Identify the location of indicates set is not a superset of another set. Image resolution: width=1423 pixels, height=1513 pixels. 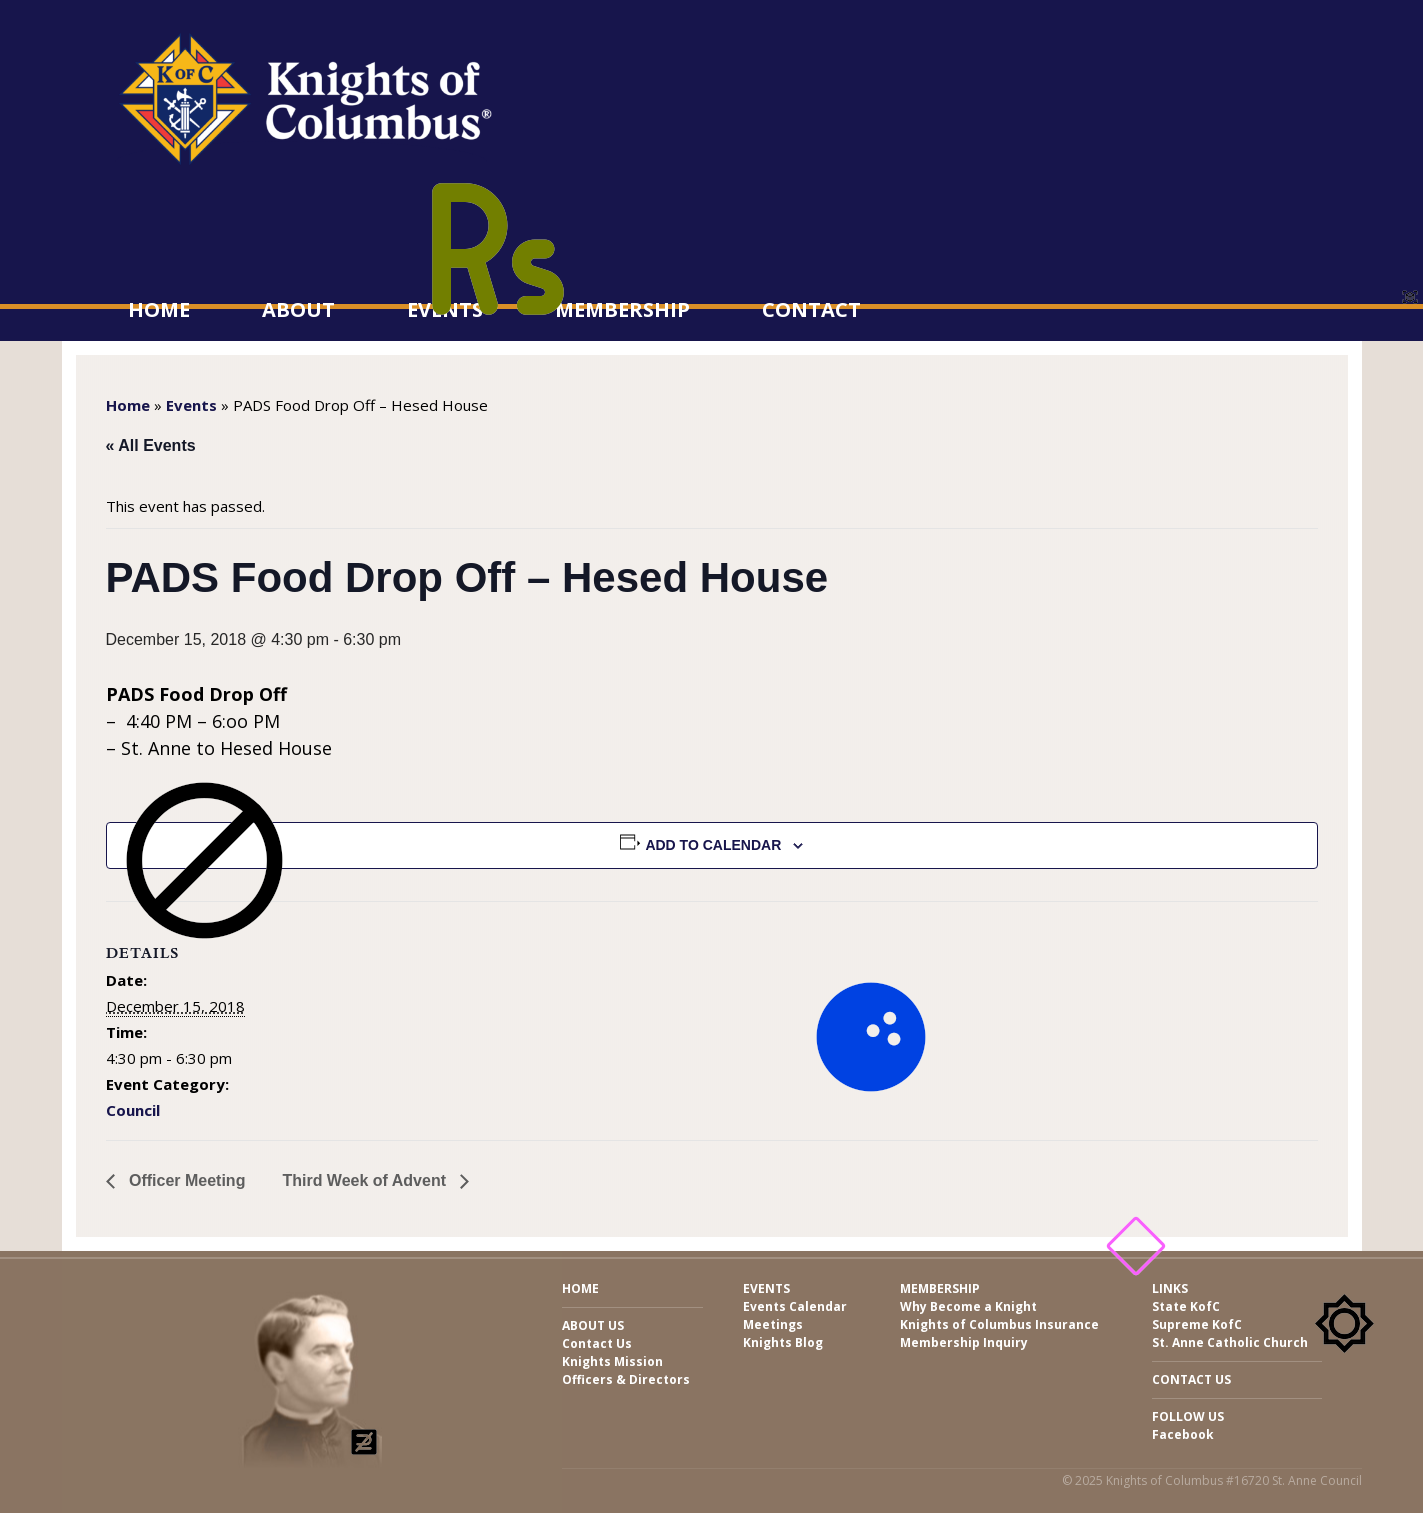
(364, 1442).